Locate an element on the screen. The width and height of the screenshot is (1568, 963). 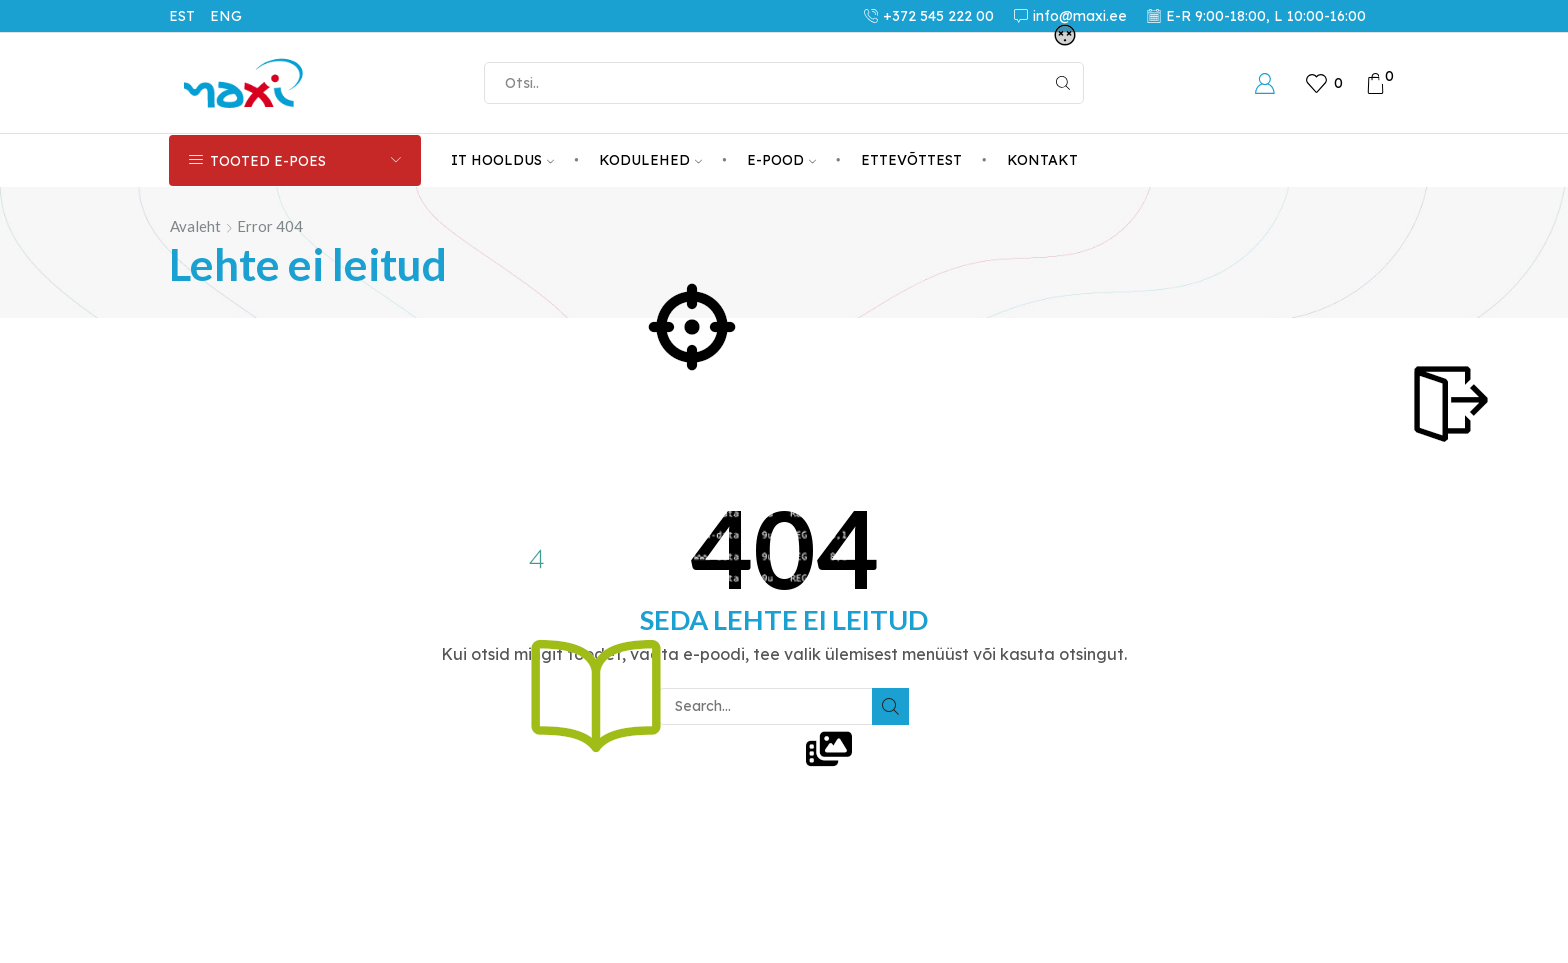
access photo and video gallery is located at coordinates (829, 750).